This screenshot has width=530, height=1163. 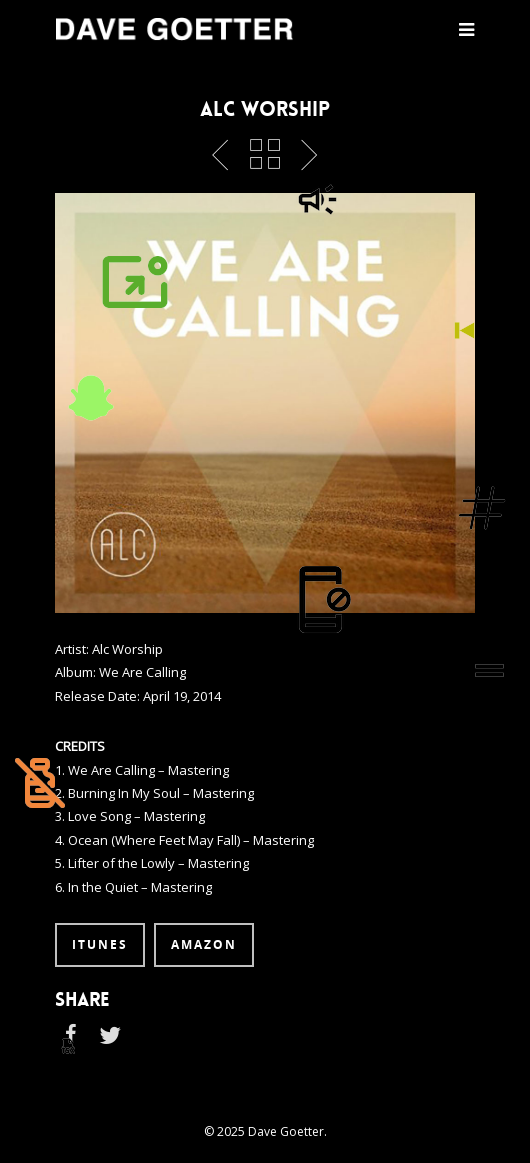 What do you see at coordinates (68, 1046) in the screenshot?
I see `indicates a TypeScript React (.tsx) file` at bounding box center [68, 1046].